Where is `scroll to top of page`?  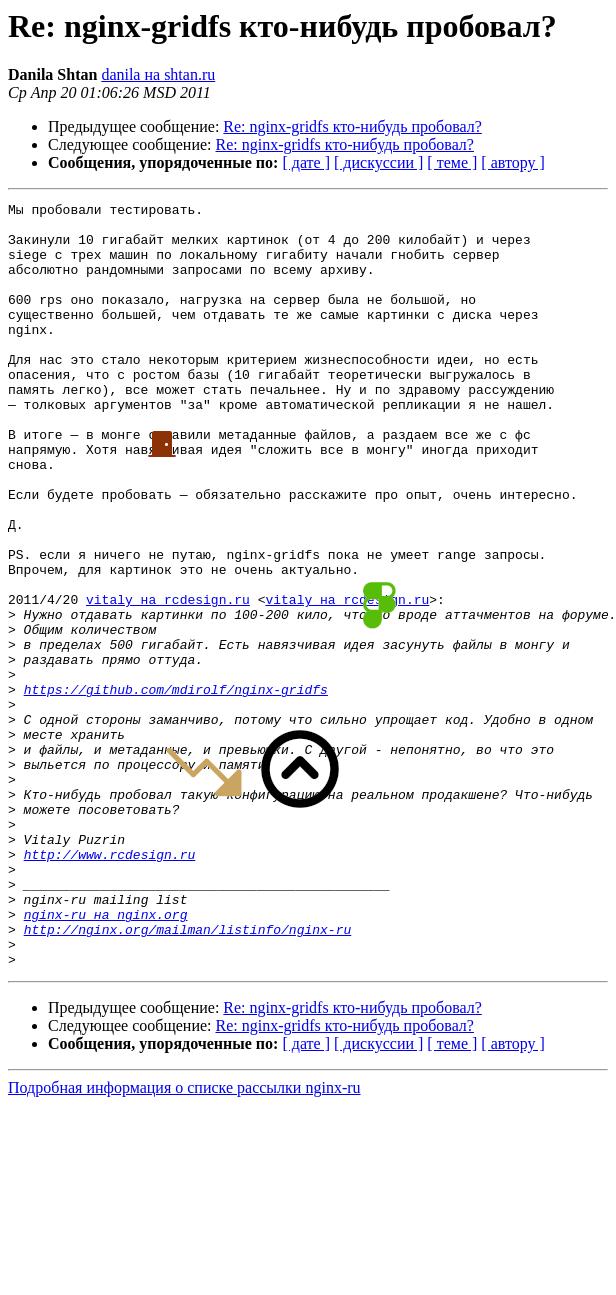
scroll to top of page is located at coordinates (300, 769).